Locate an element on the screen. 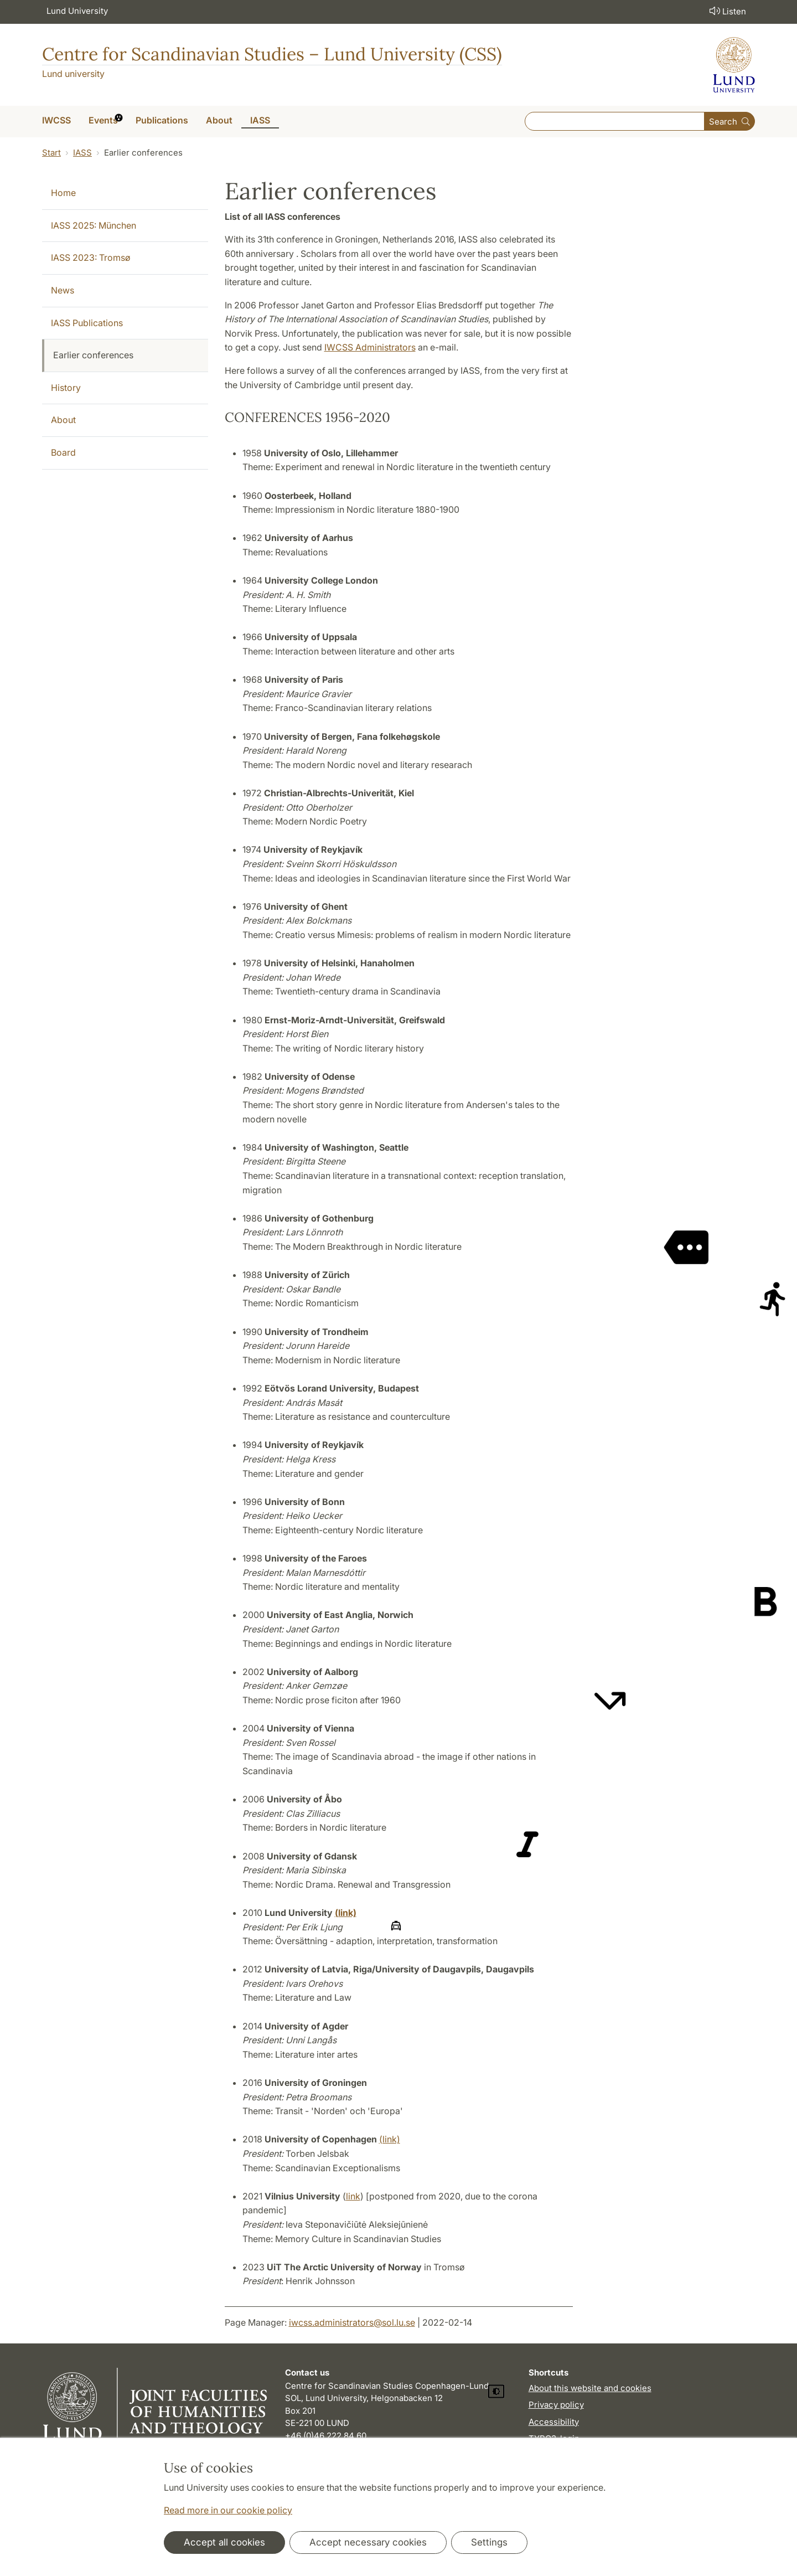  indicates power outlet or charging station nearby is located at coordinates (118, 117).